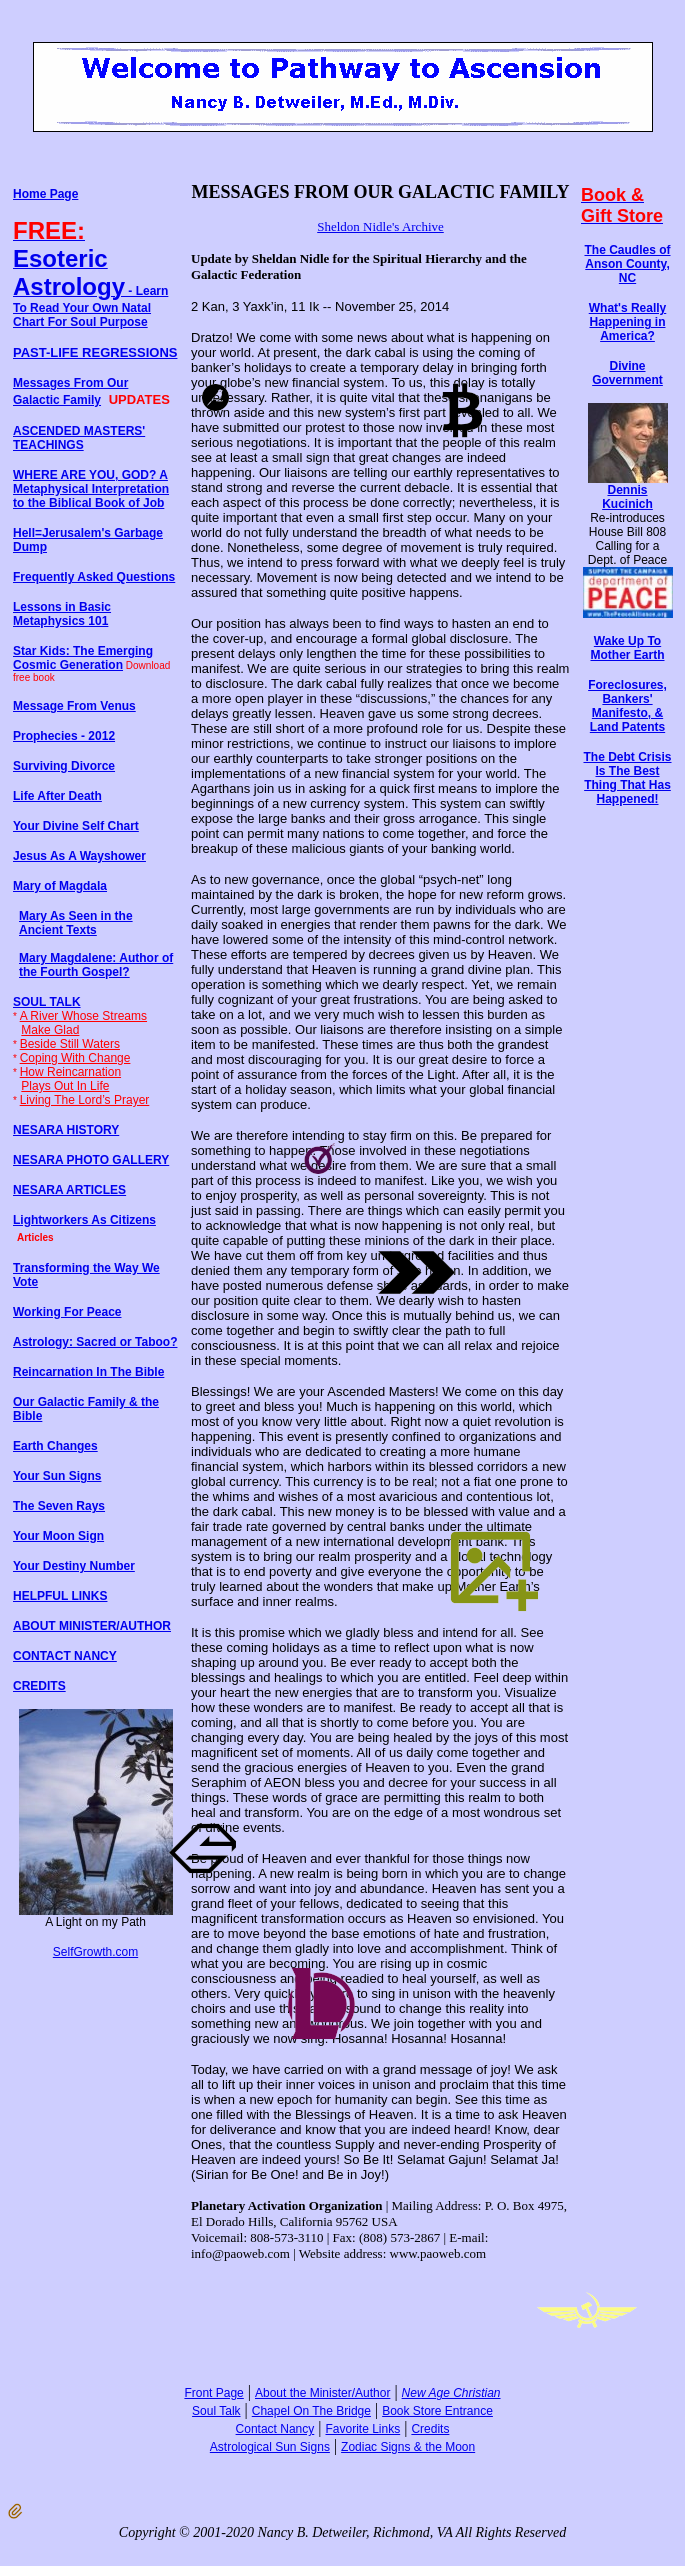 This screenshot has width=685, height=2566. What do you see at coordinates (587, 2310) in the screenshot?
I see `aeroflot airline logo` at bounding box center [587, 2310].